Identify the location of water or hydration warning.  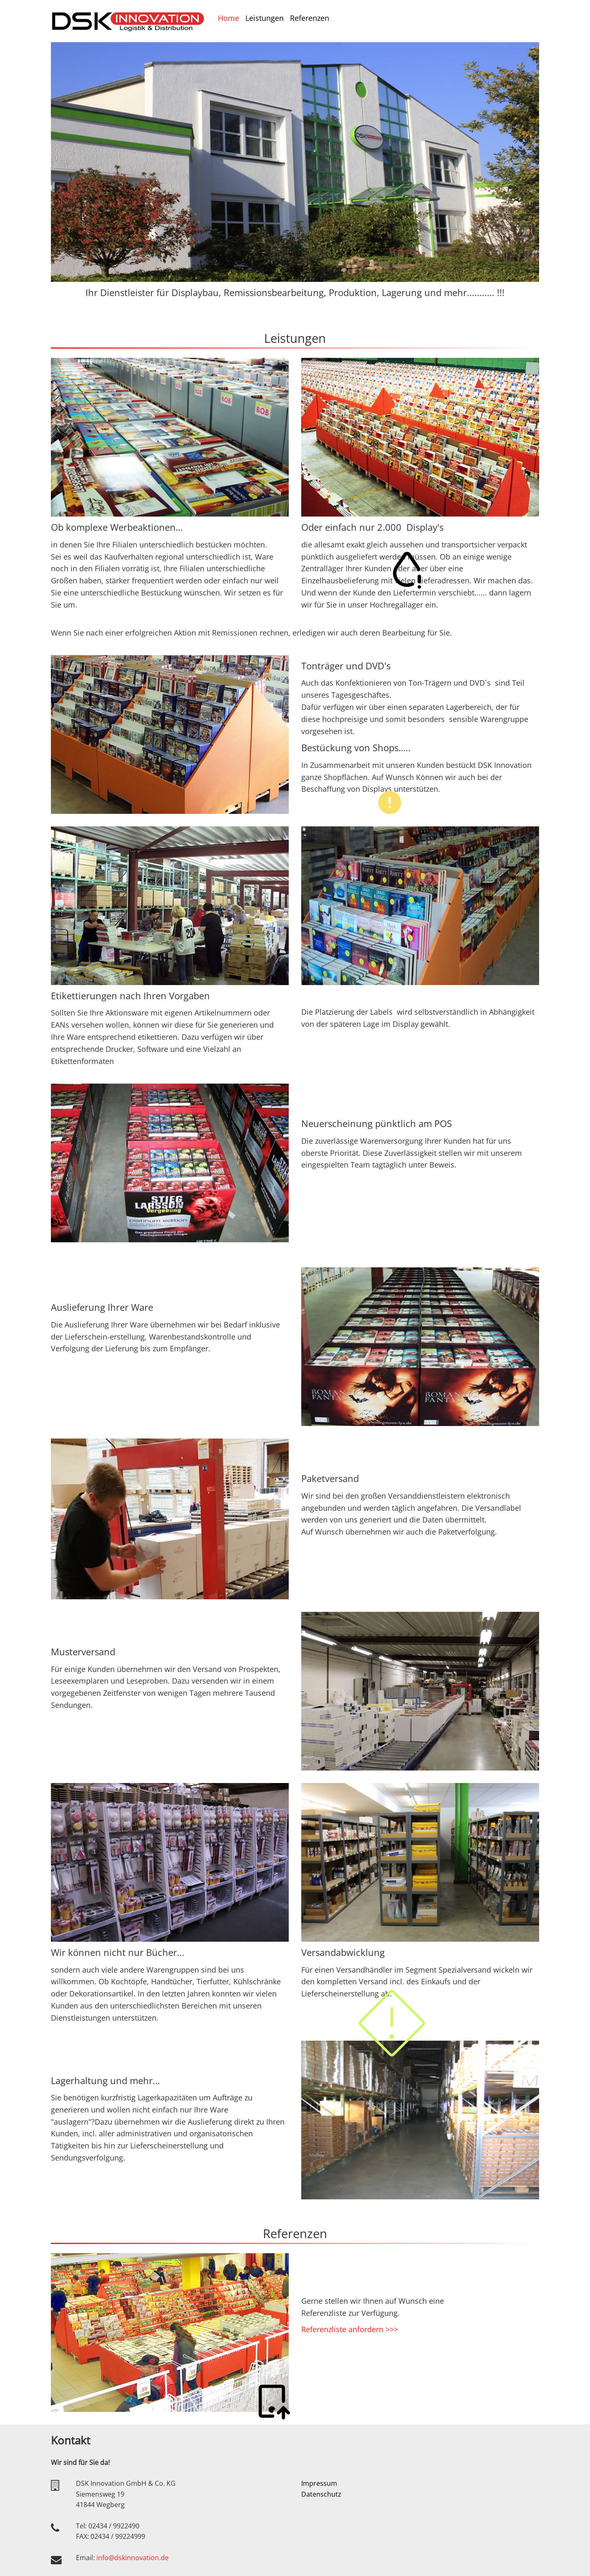
(407, 569).